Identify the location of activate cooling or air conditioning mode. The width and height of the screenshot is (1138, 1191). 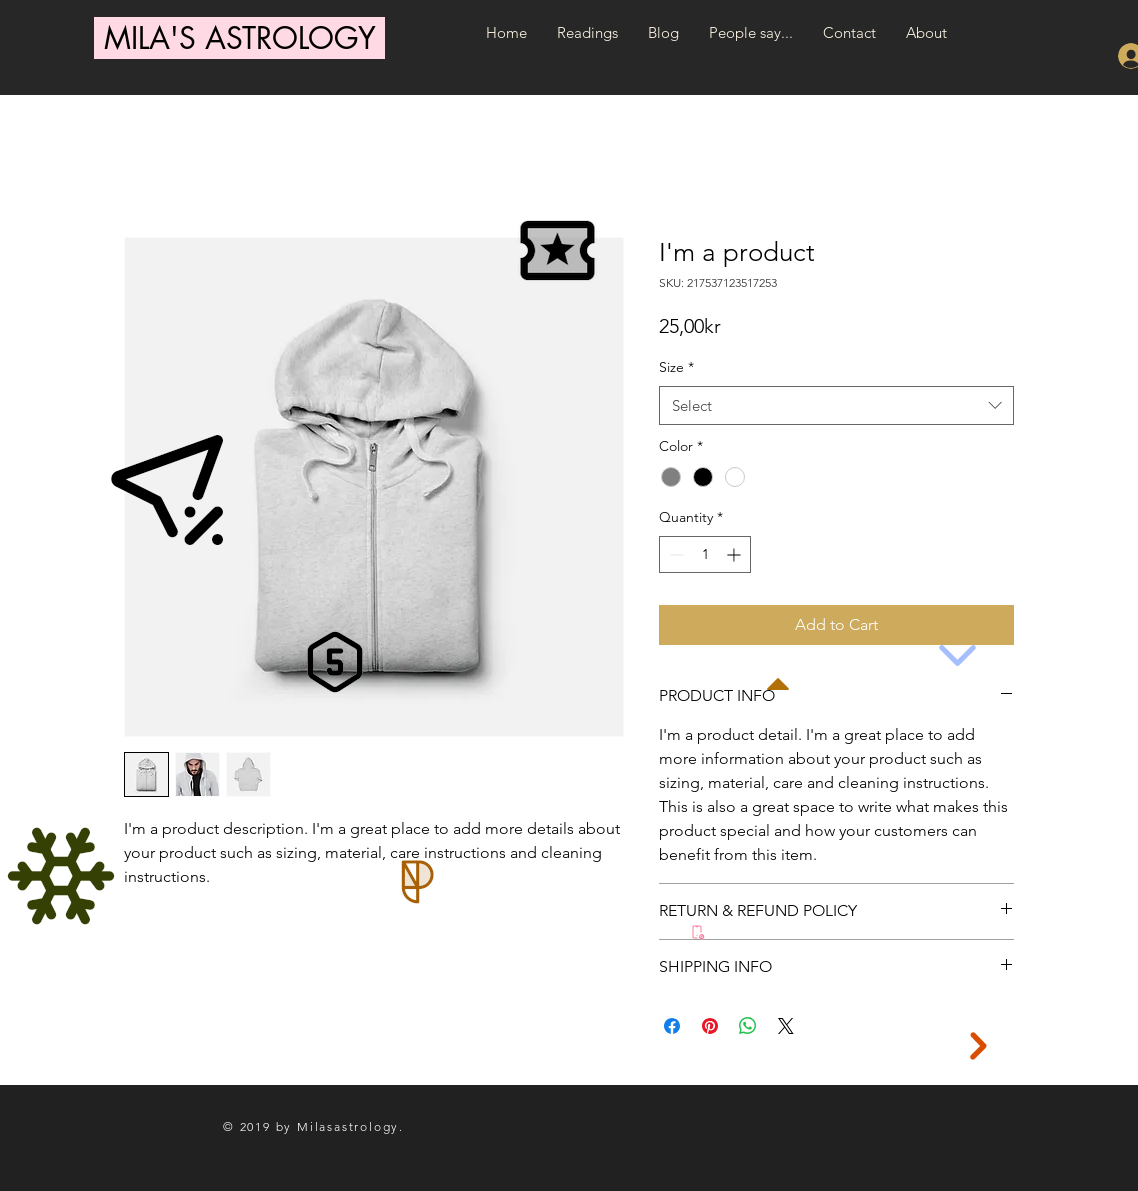
(61, 876).